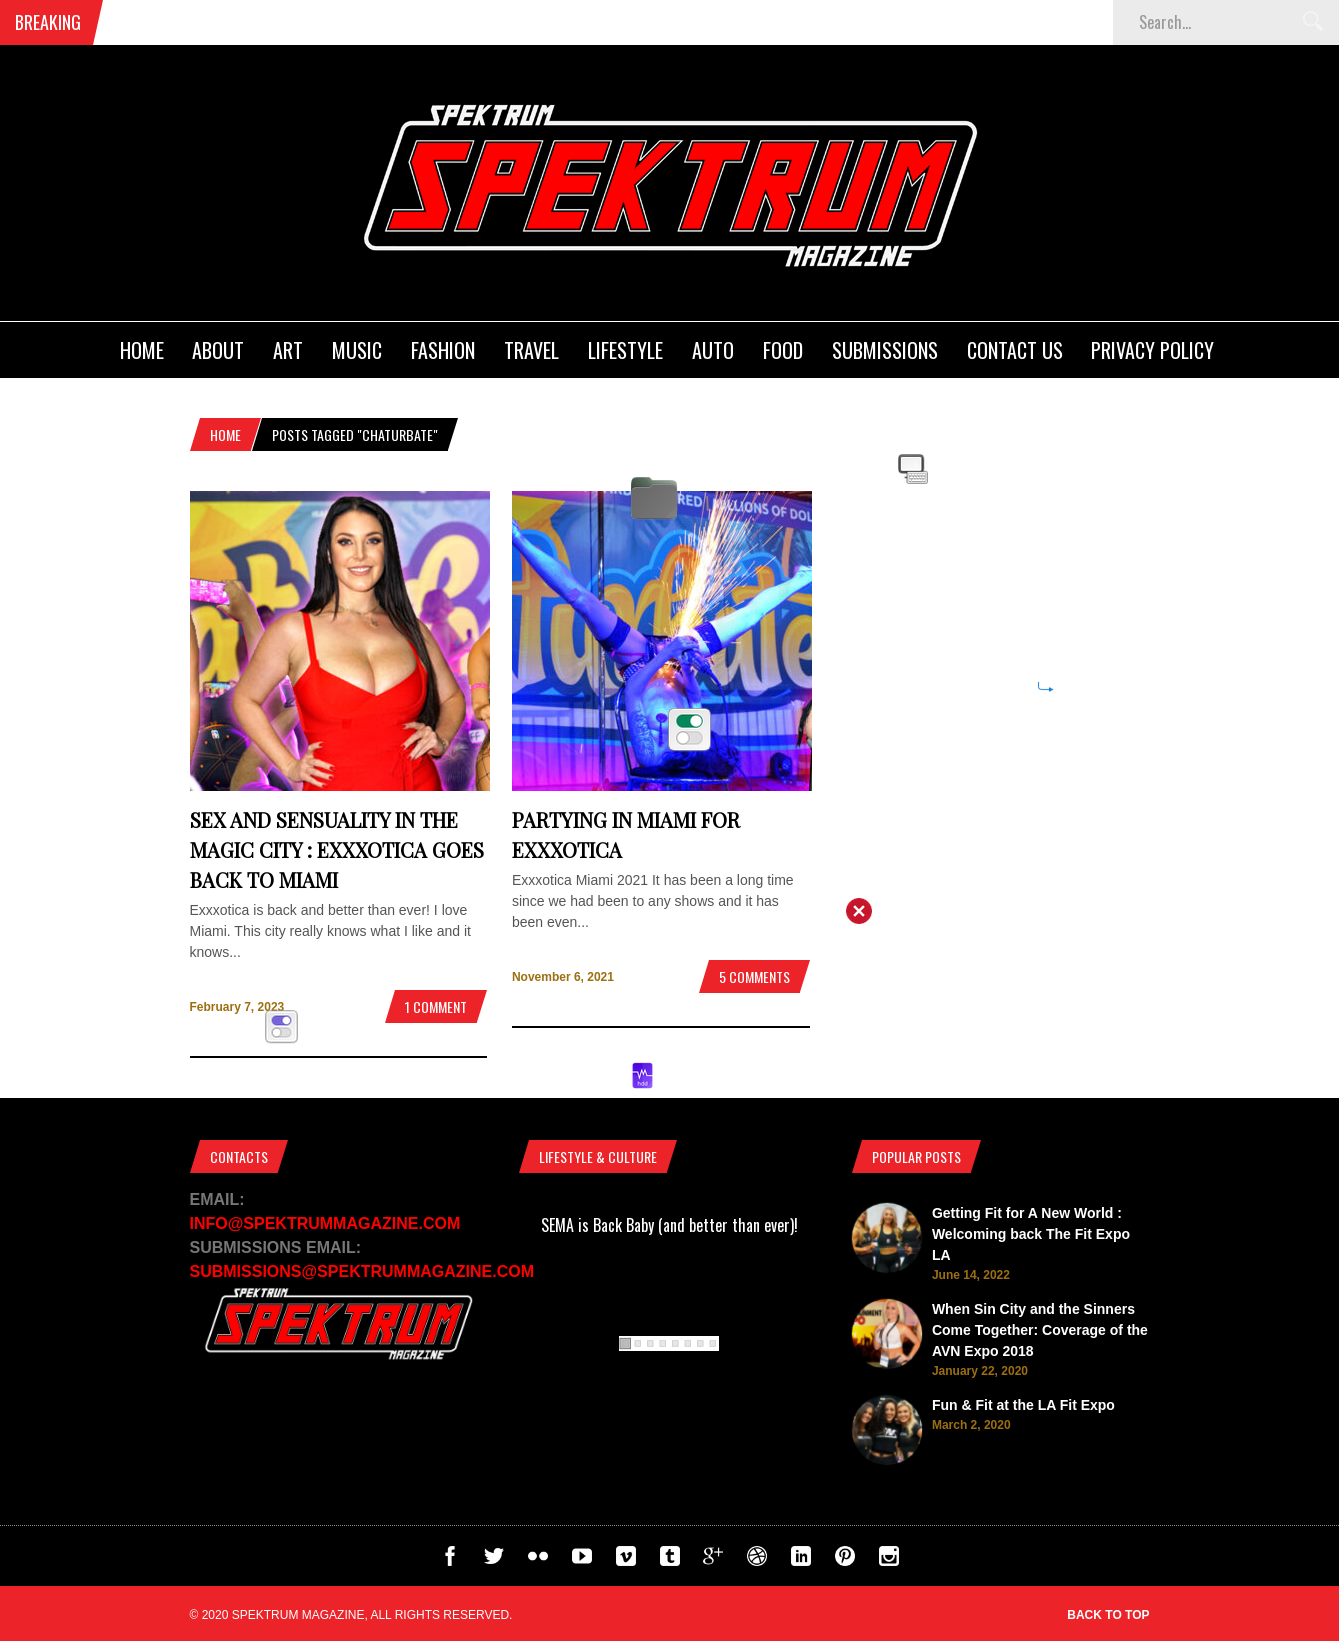 This screenshot has width=1339, height=1641. What do you see at coordinates (281, 1026) in the screenshot?
I see `open desktop preferences or settings` at bounding box center [281, 1026].